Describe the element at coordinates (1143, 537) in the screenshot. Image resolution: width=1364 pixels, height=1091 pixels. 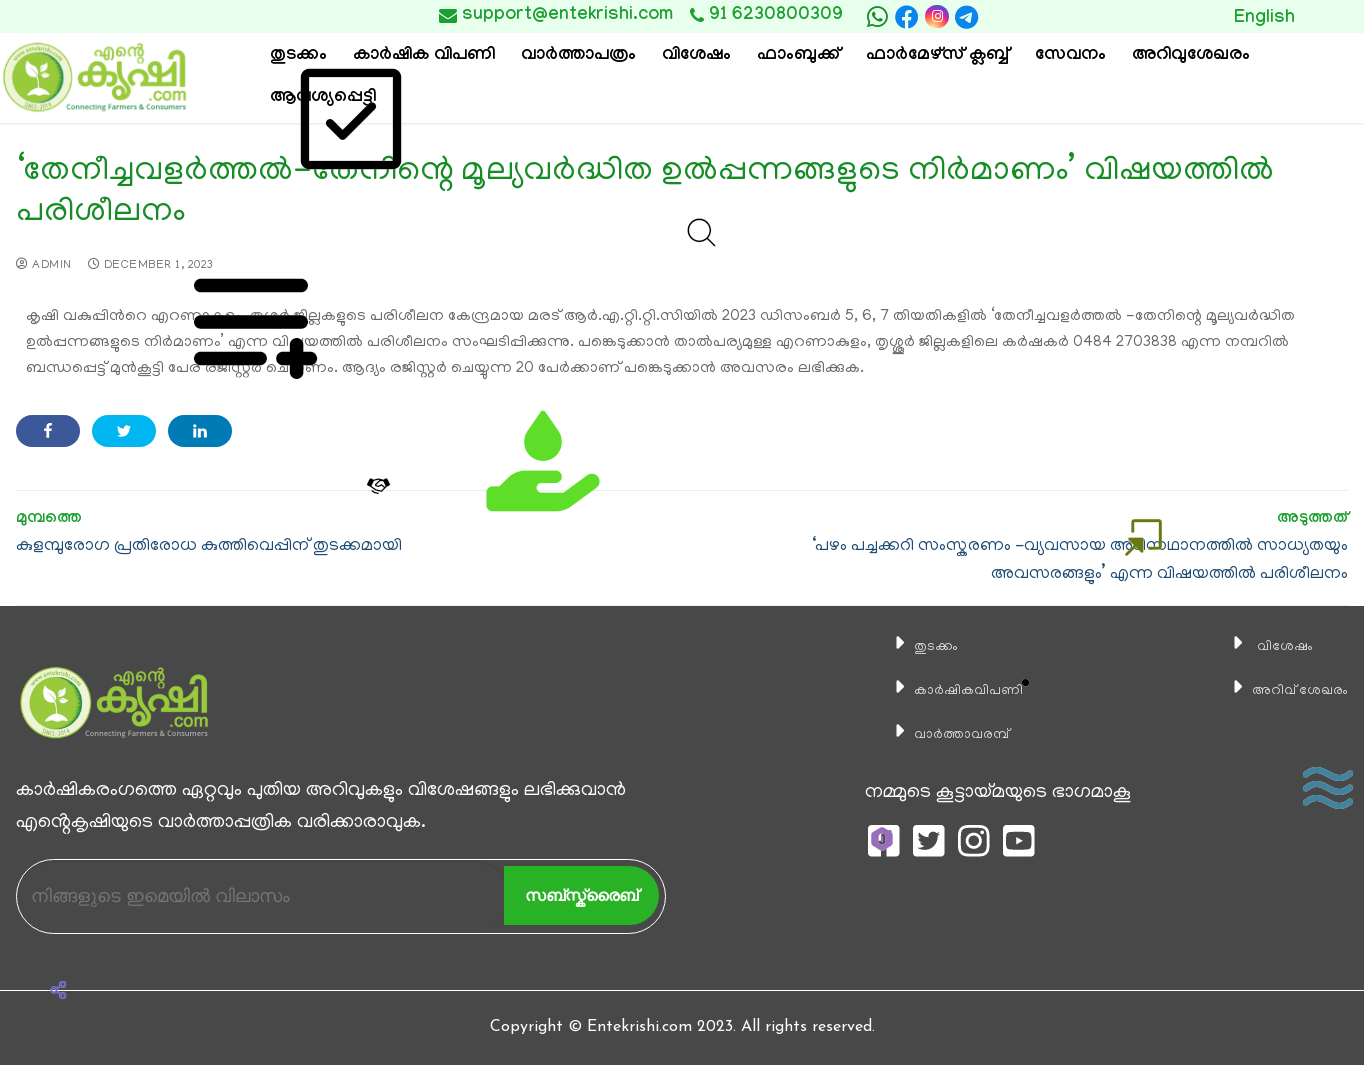
I see `import or bring content into a container` at that location.